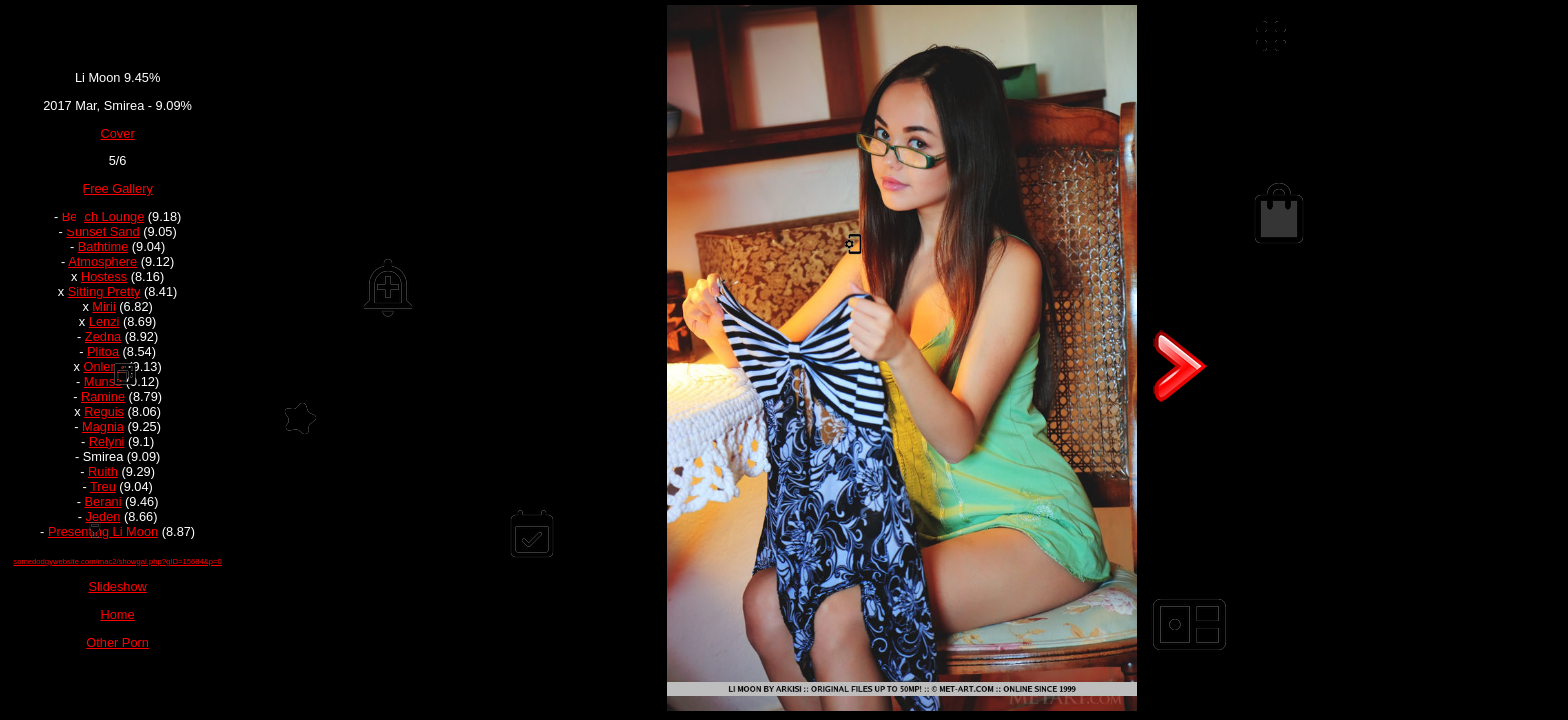  Describe the element at coordinates (532, 536) in the screenshot. I see `confirmed calendar event` at that location.